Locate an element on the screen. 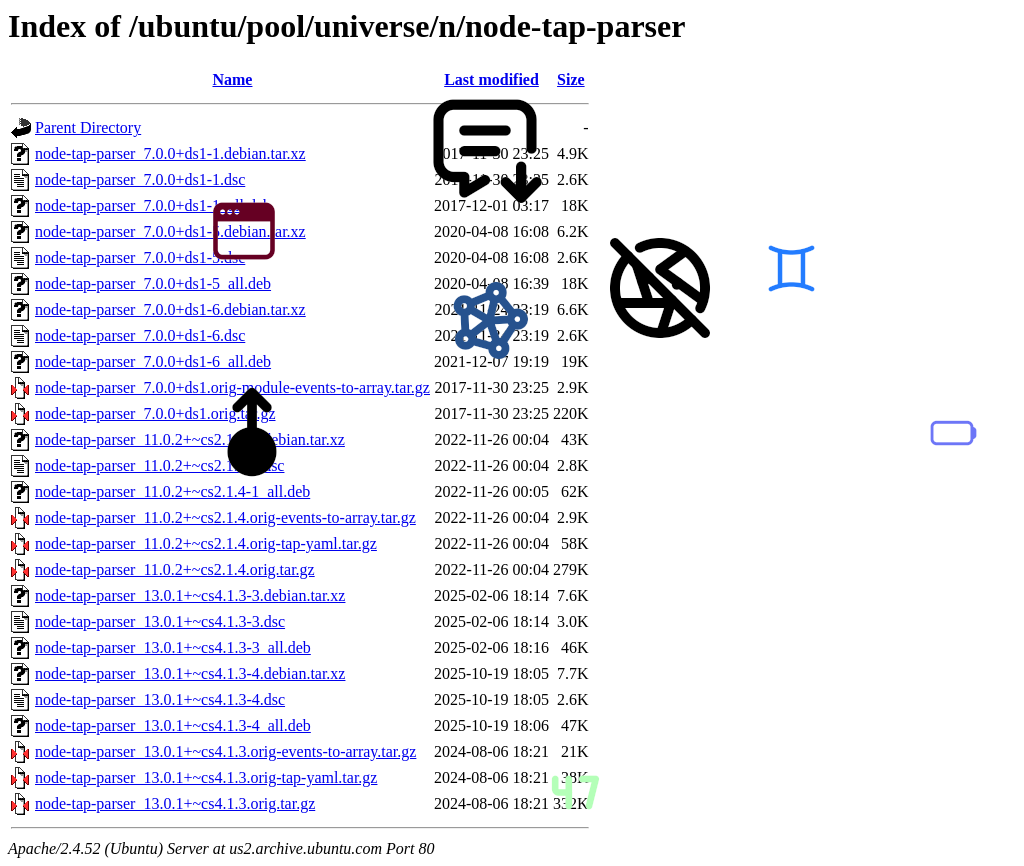 The height and width of the screenshot is (866, 1024). camera aperture disabled is located at coordinates (660, 288).